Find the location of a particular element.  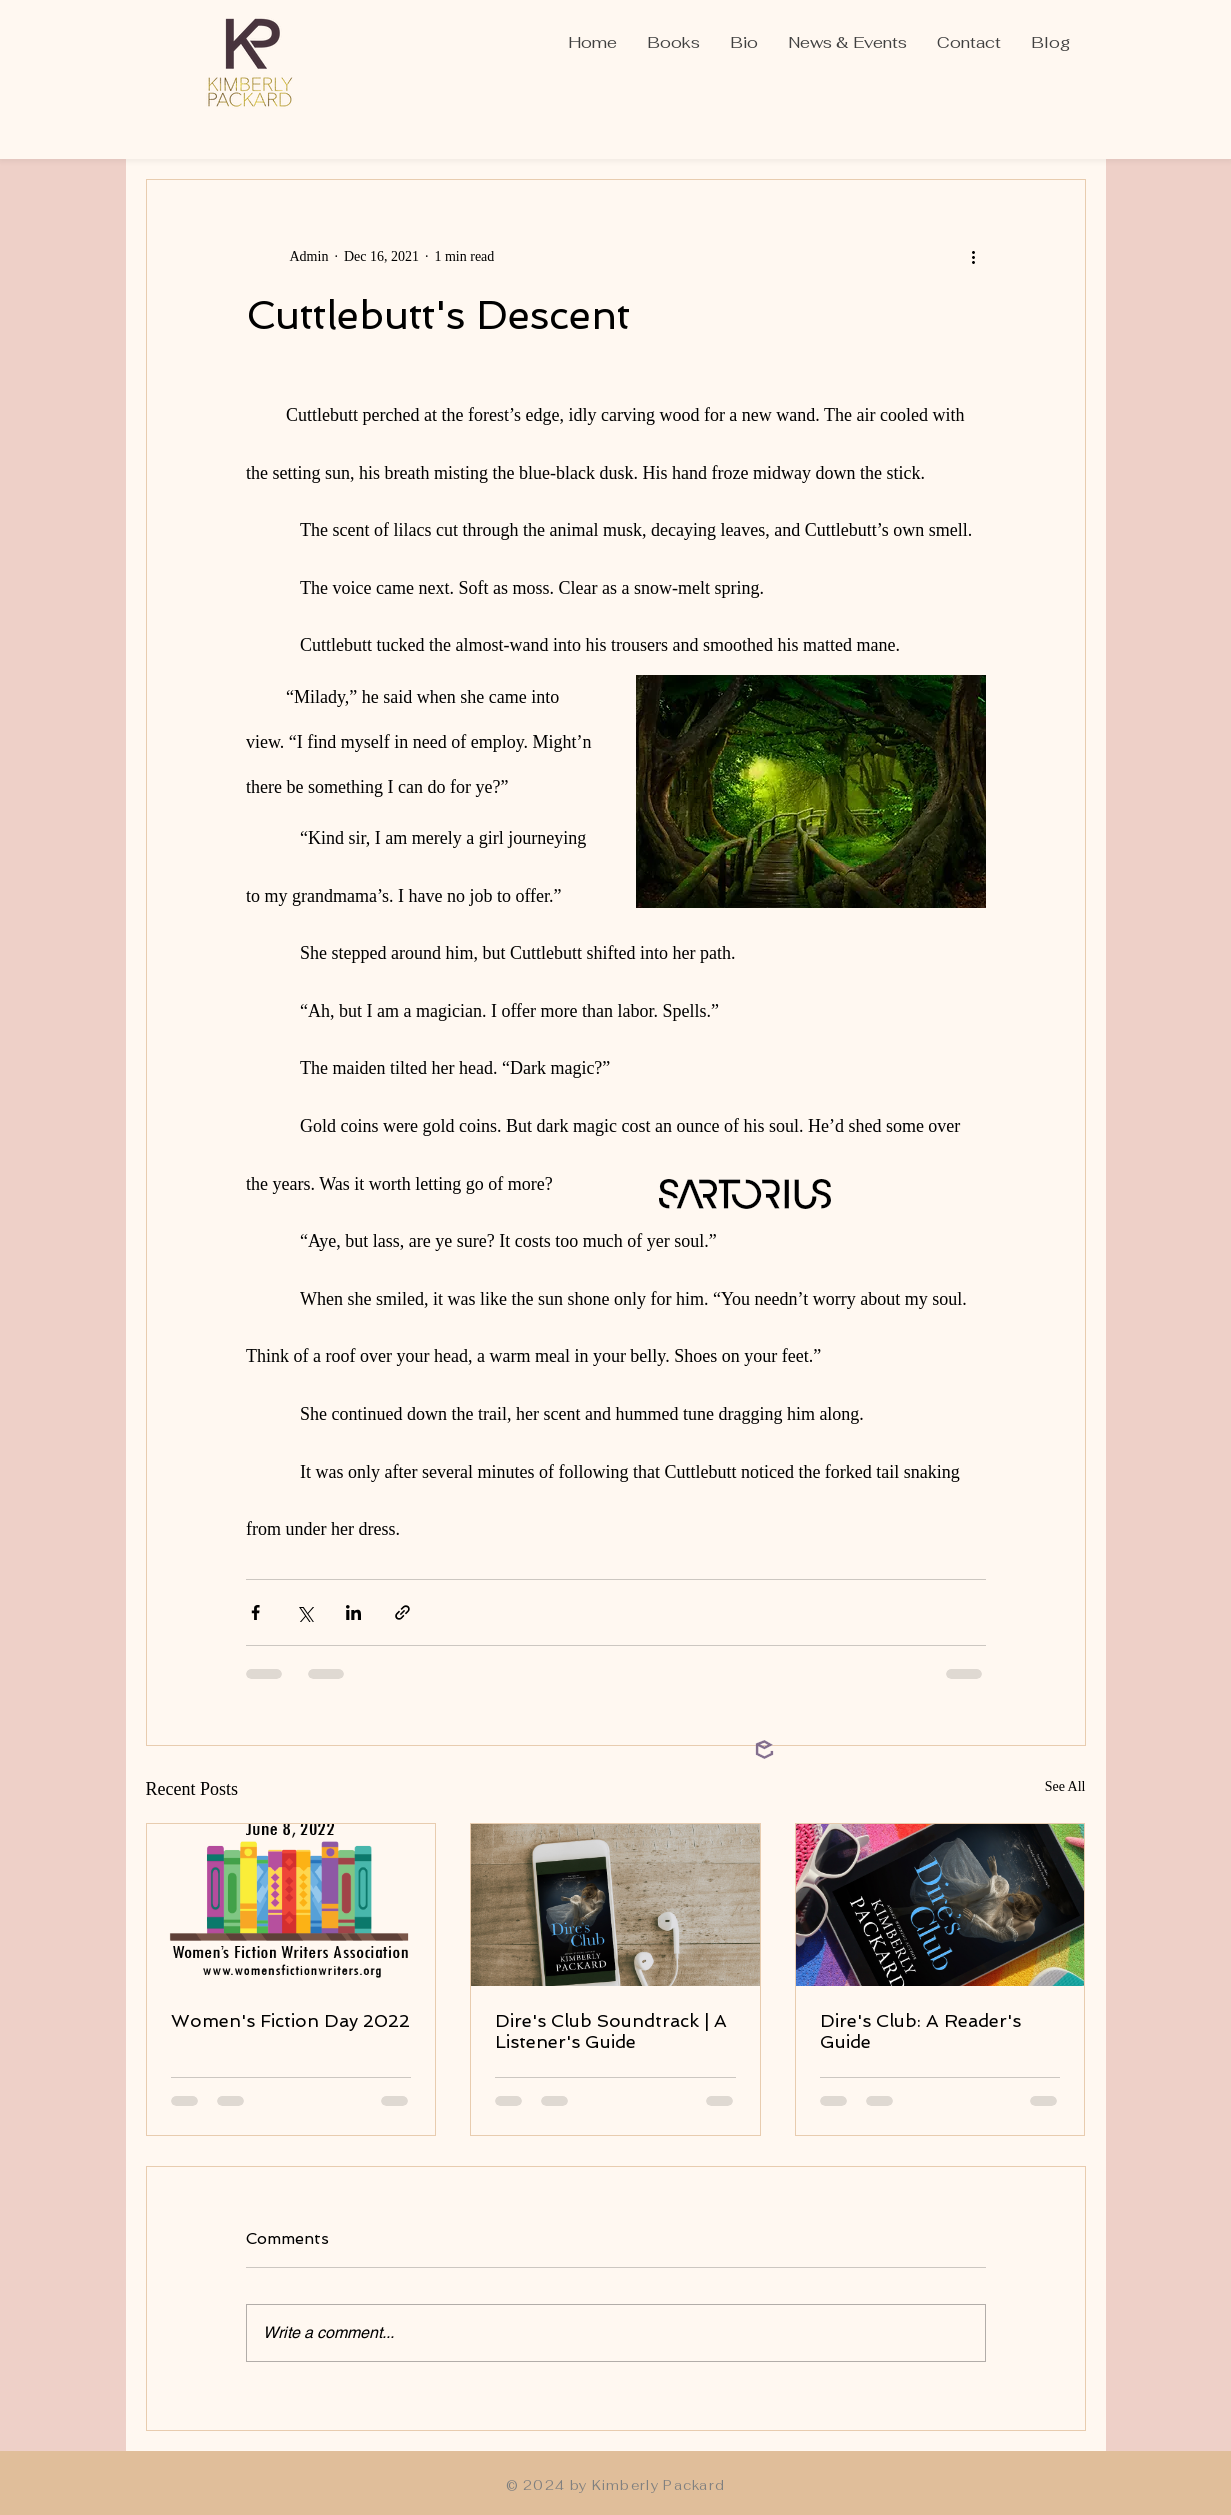

myget package hosting service logo is located at coordinates (764, 1749).